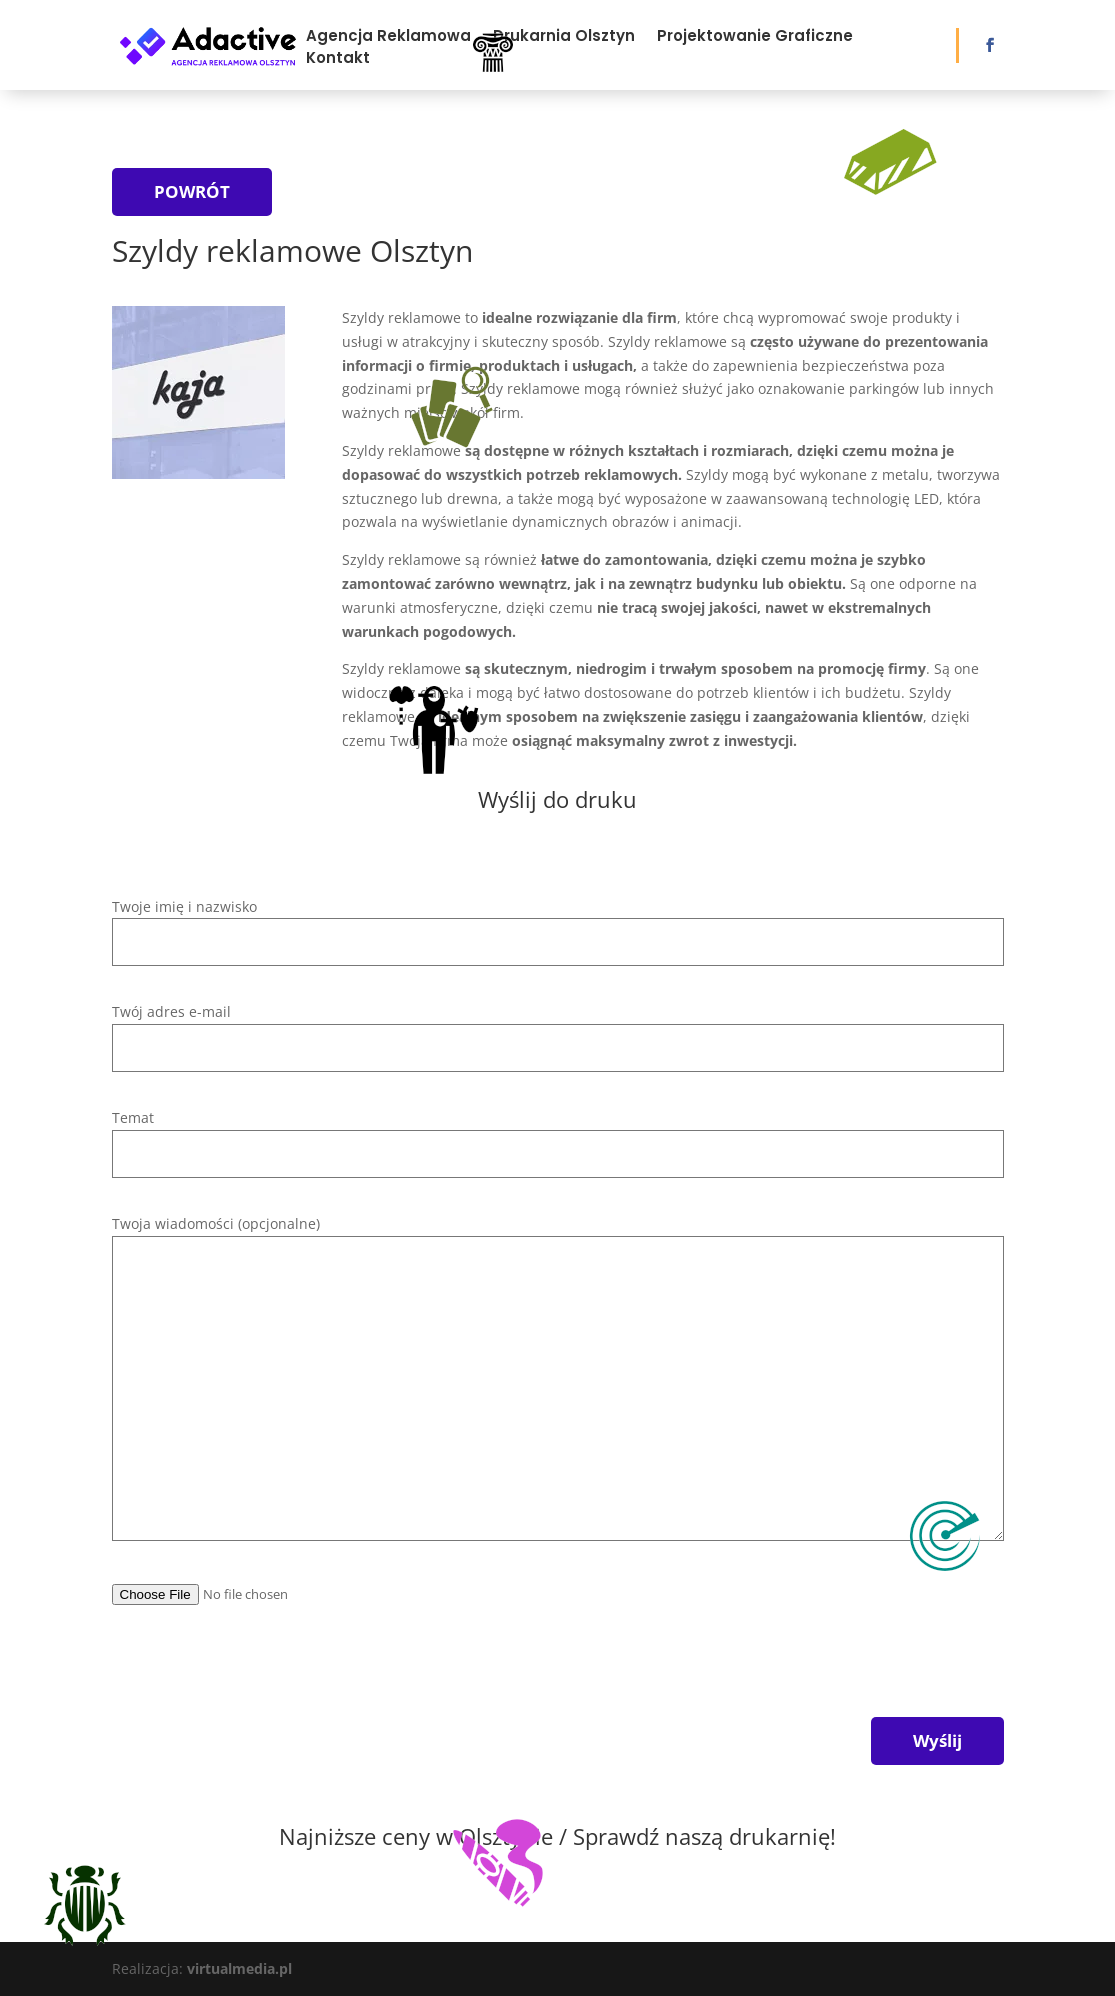 This screenshot has height=1996, width=1115. I want to click on represents metal or raw material resources in a game, so click(890, 162).